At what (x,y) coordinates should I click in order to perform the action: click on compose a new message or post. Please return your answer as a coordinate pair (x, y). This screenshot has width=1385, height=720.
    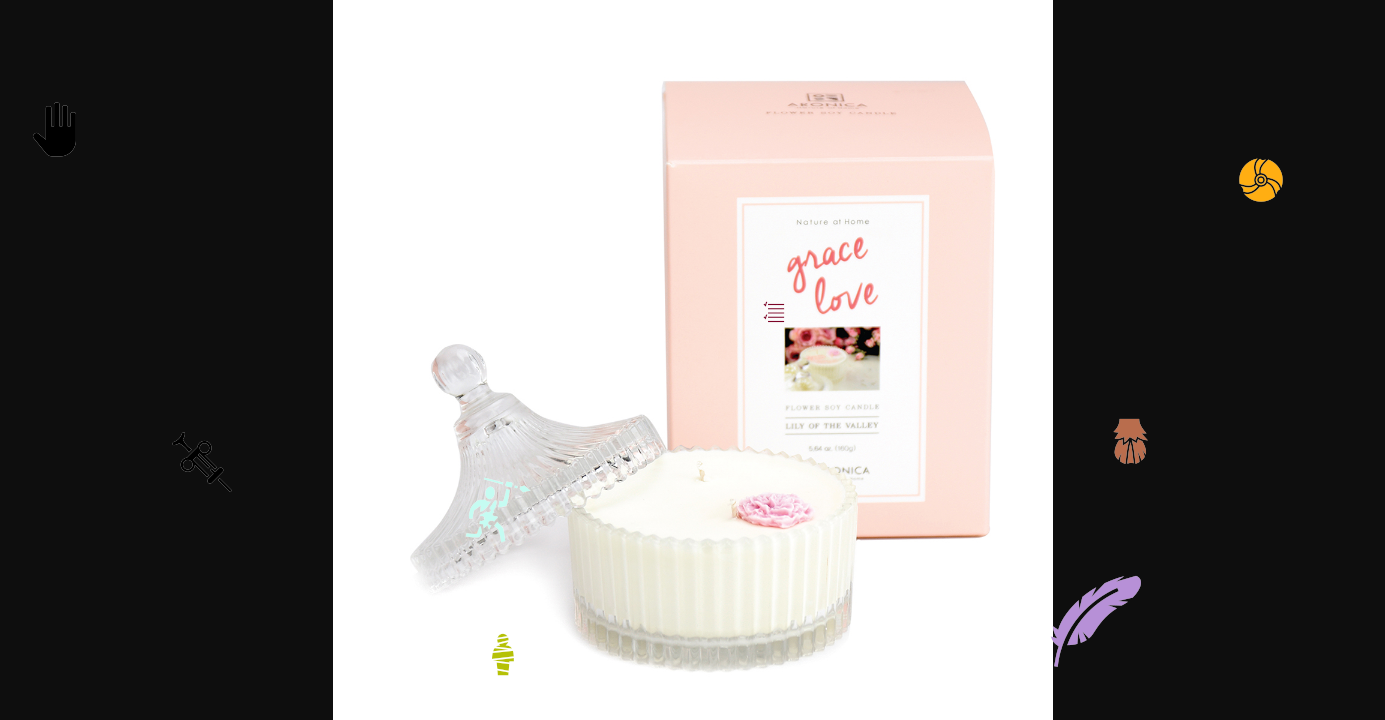
    Looking at the image, I should click on (1094, 621).